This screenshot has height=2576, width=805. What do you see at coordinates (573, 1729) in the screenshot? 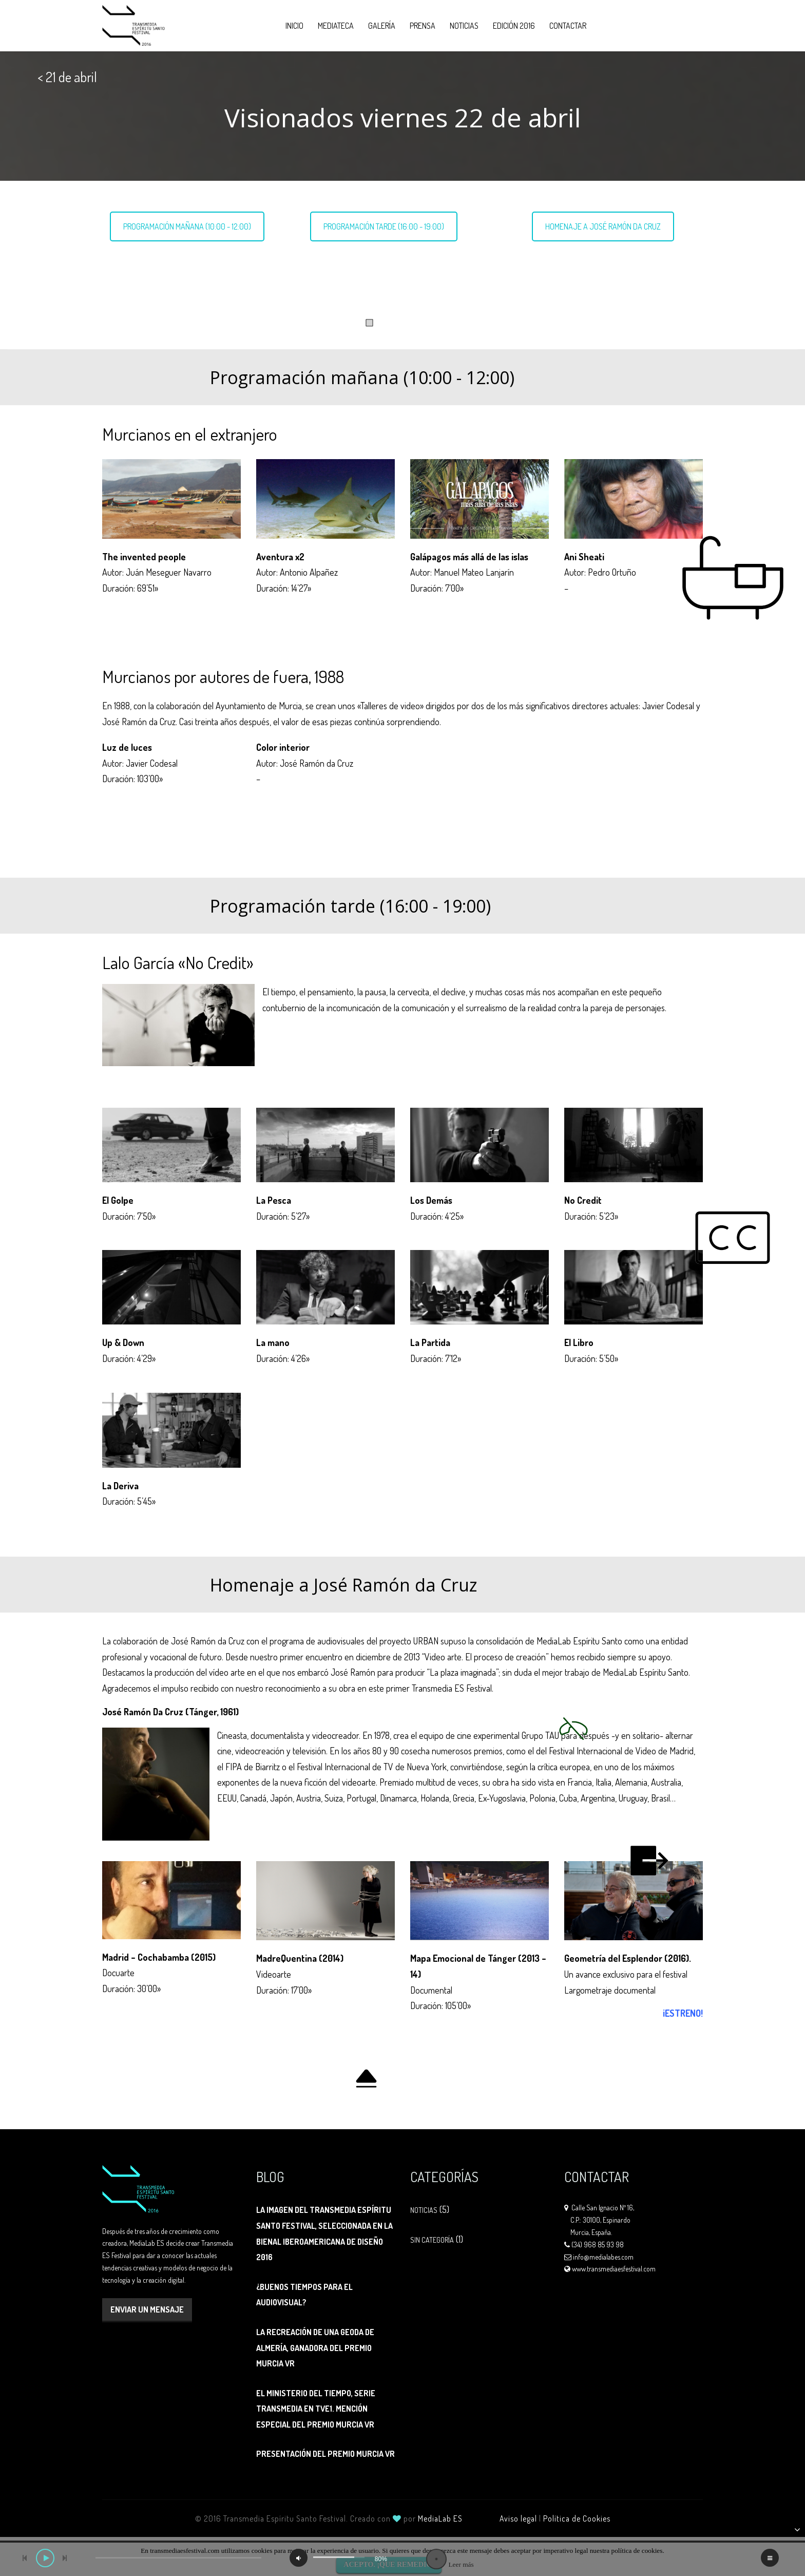
I see `end or decline a phone call` at bounding box center [573, 1729].